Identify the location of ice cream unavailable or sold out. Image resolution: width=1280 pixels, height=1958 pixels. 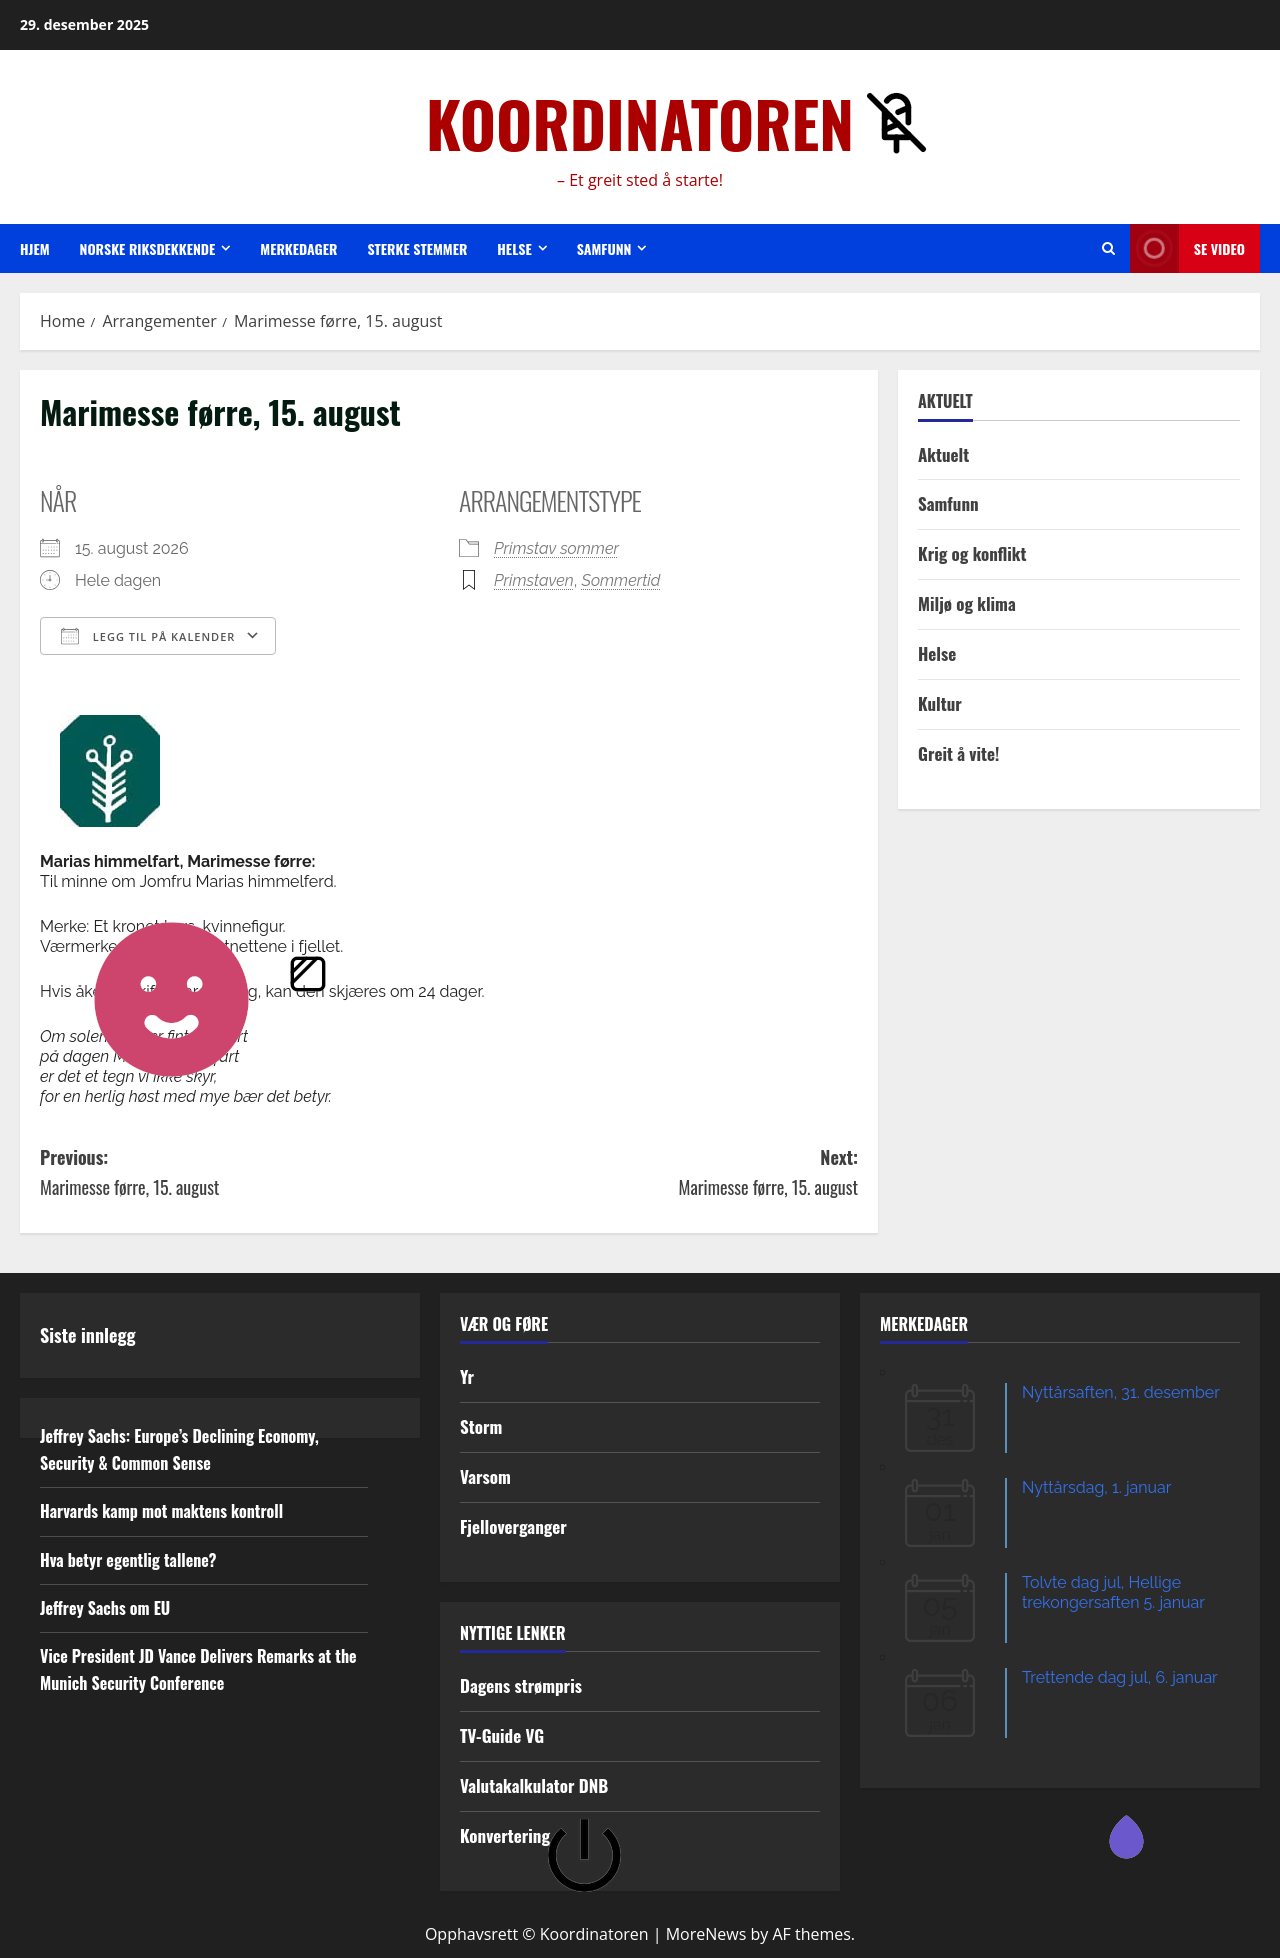
(896, 122).